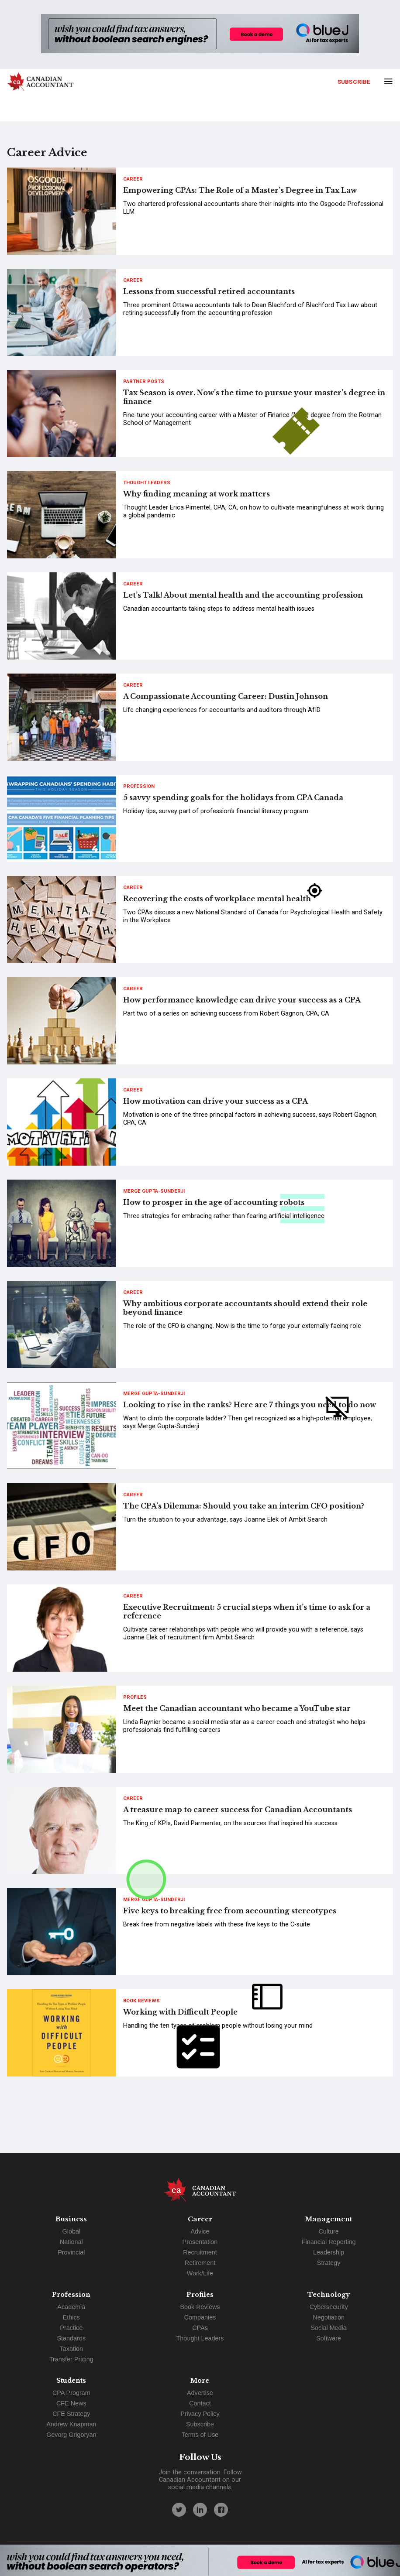 Image resolution: width=400 pixels, height=2576 pixels. I want to click on view your tickets or passes, so click(296, 431).